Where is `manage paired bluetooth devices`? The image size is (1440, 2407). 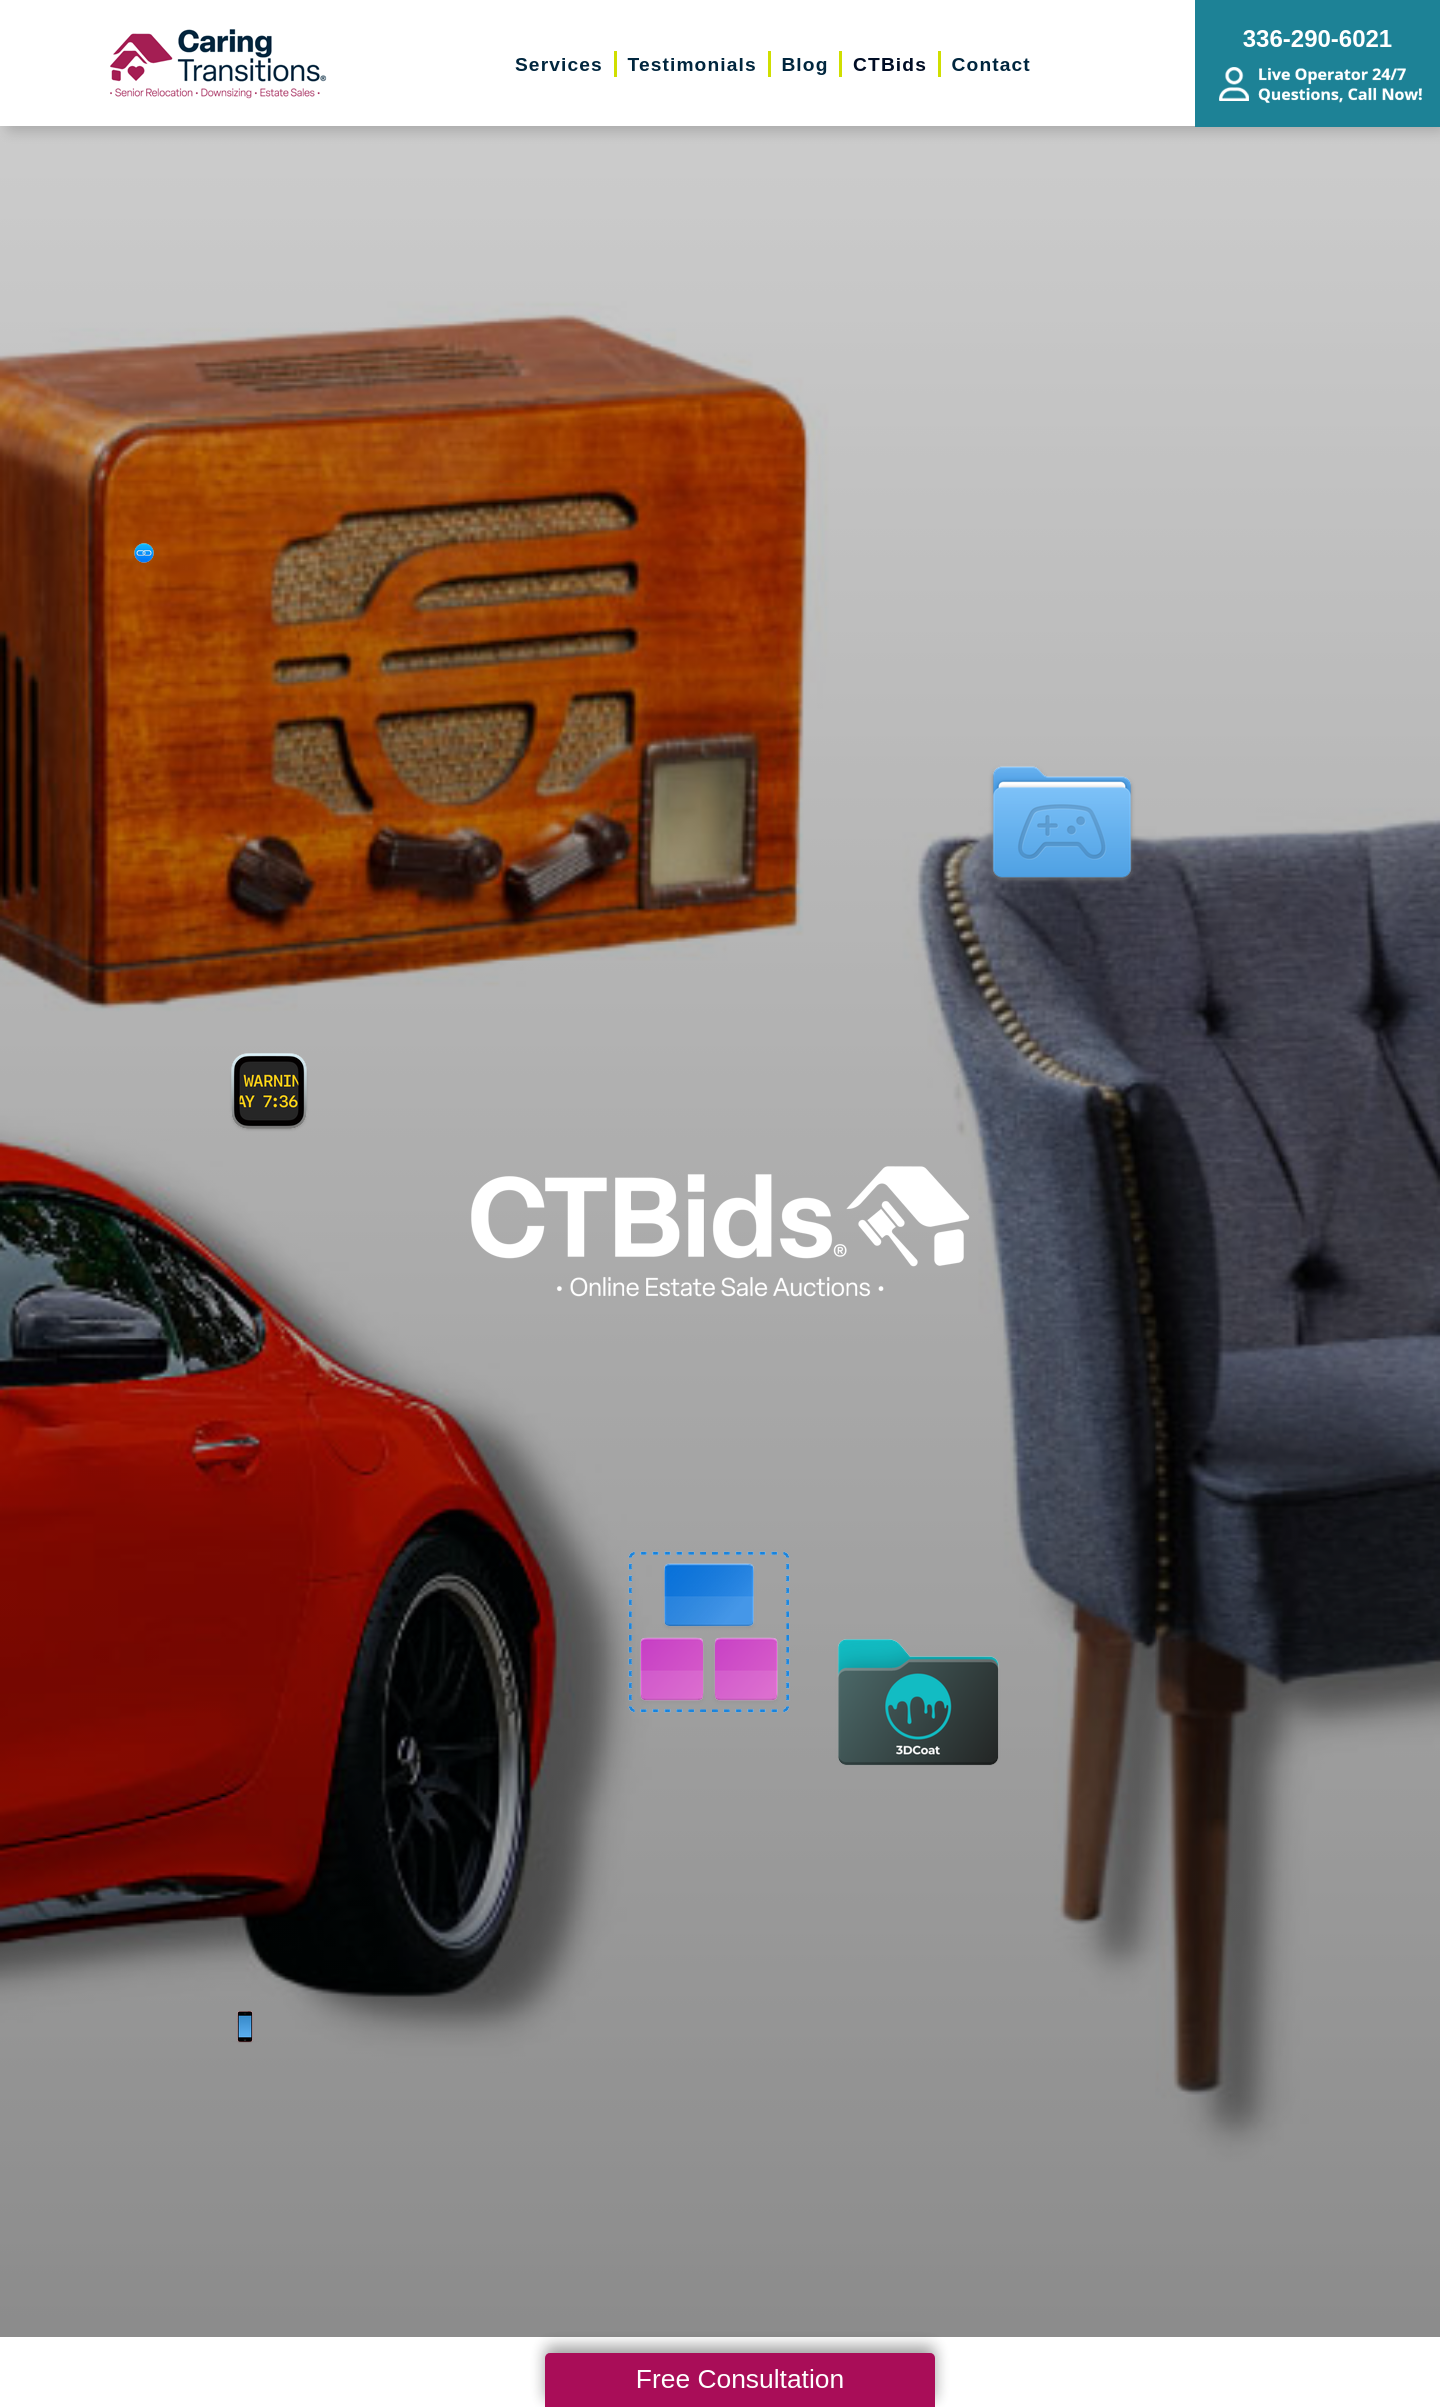
manage paired bluetooth devices is located at coordinates (144, 553).